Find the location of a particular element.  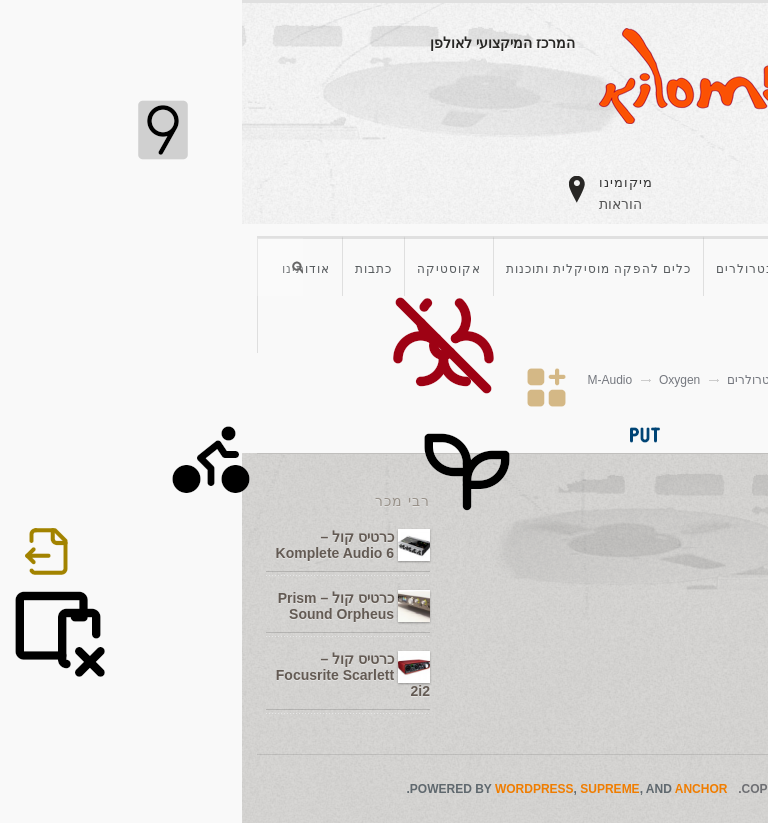

indicates biohazard warning is disabled is located at coordinates (443, 345).